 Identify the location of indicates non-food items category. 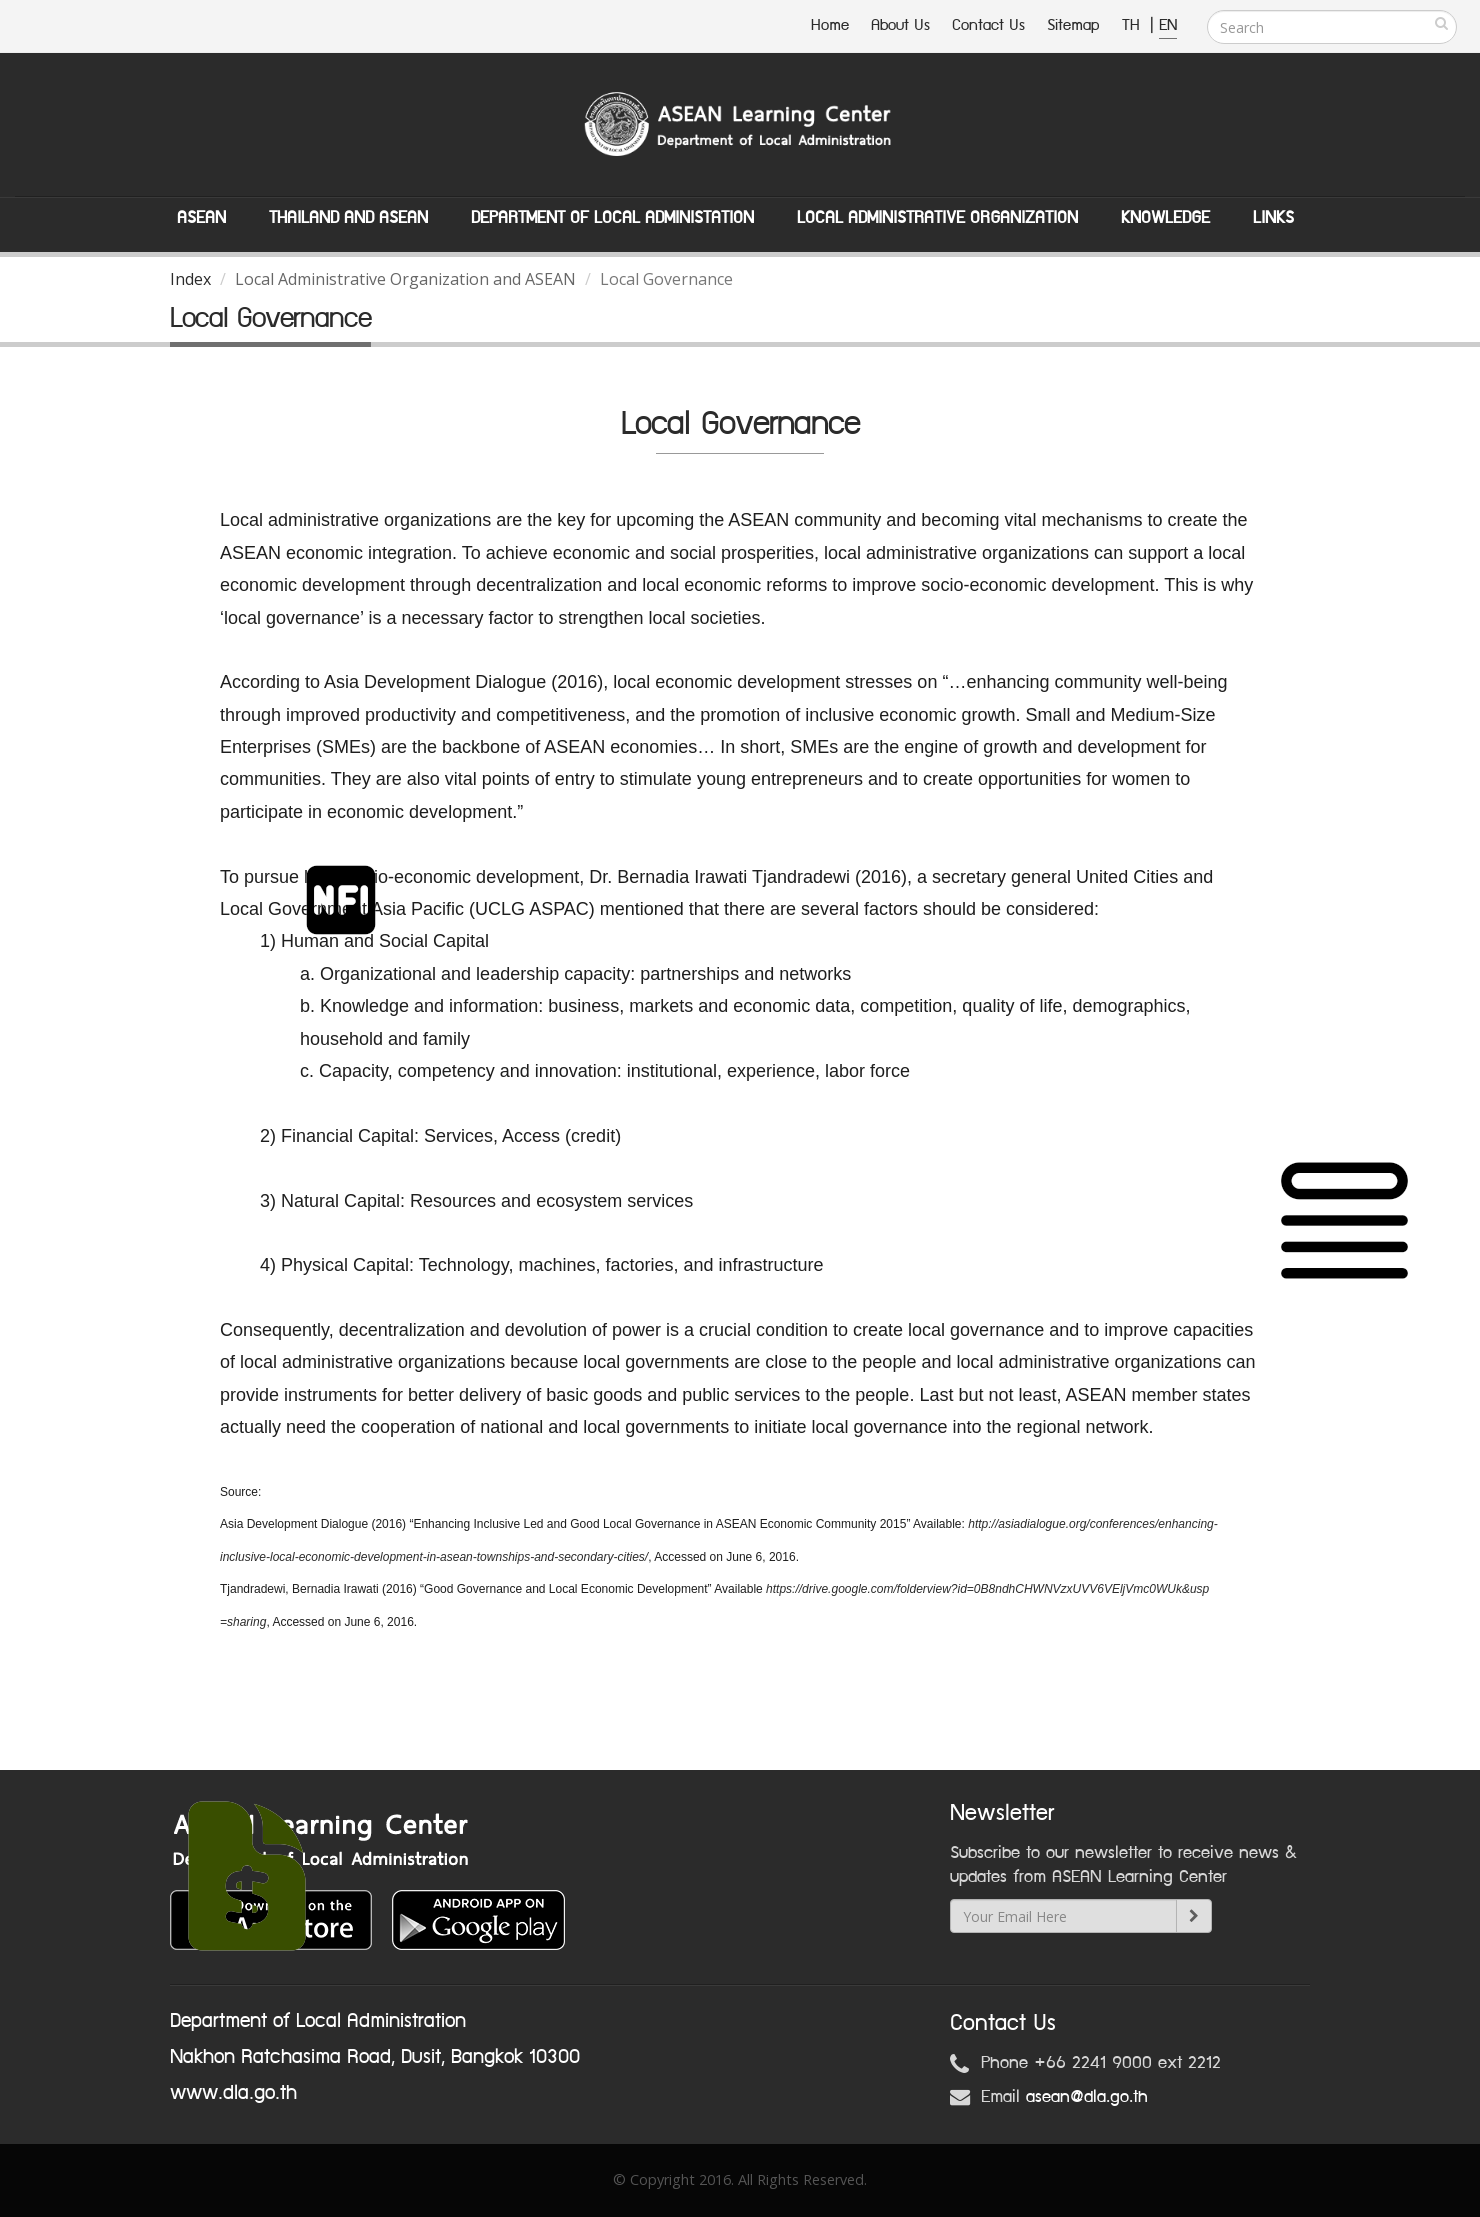
(341, 900).